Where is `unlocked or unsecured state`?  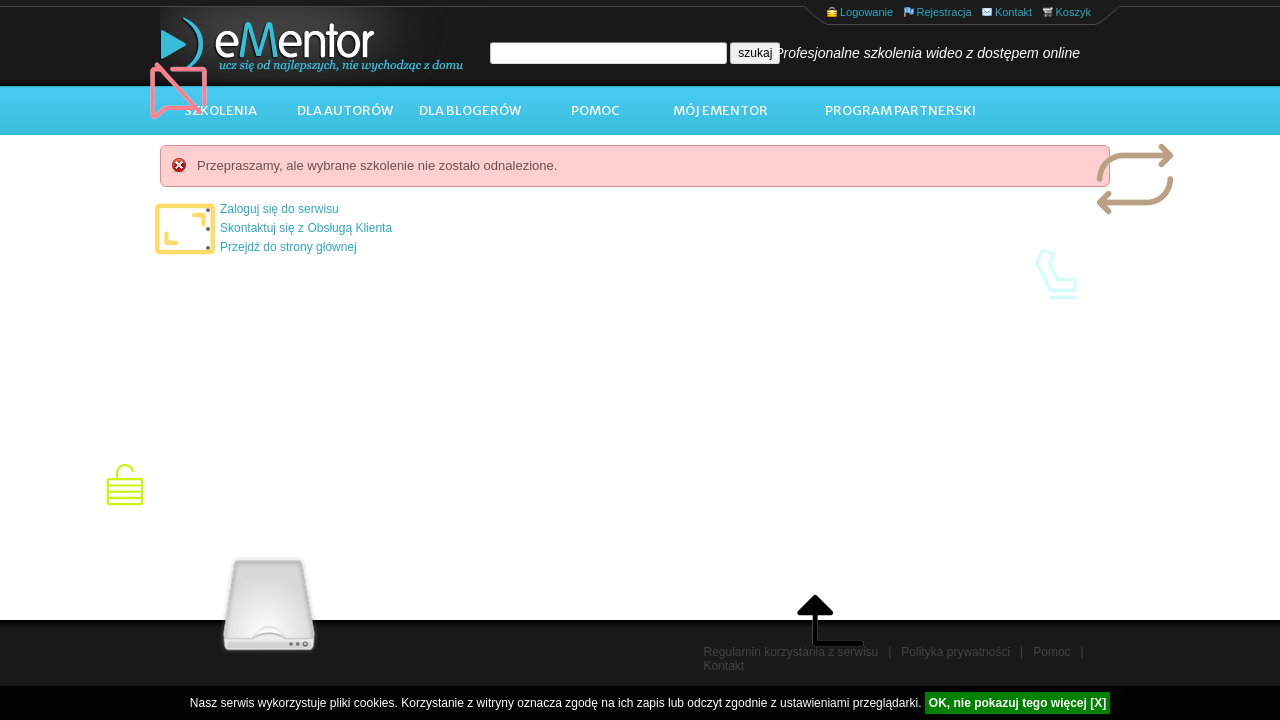 unlocked or unsecured state is located at coordinates (125, 487).